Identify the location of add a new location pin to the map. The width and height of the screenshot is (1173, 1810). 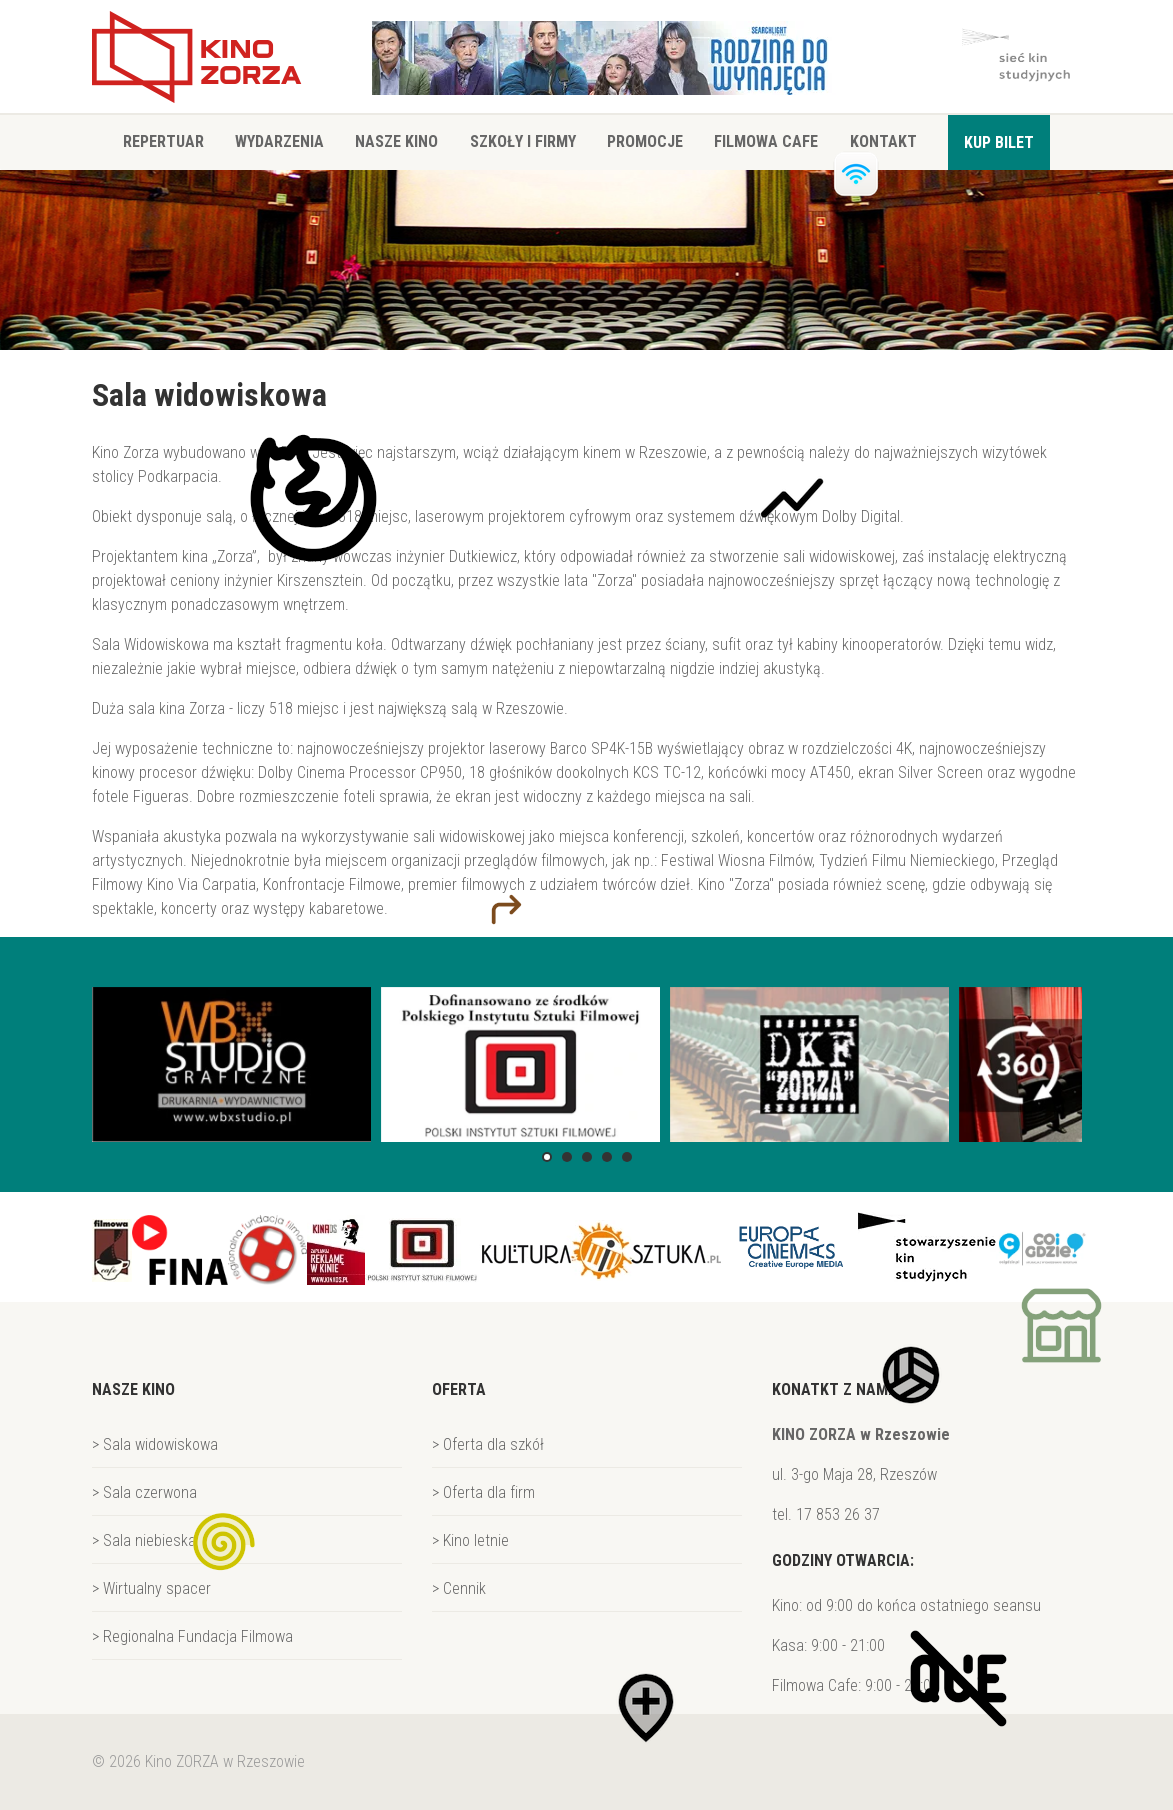
(646, 1708).